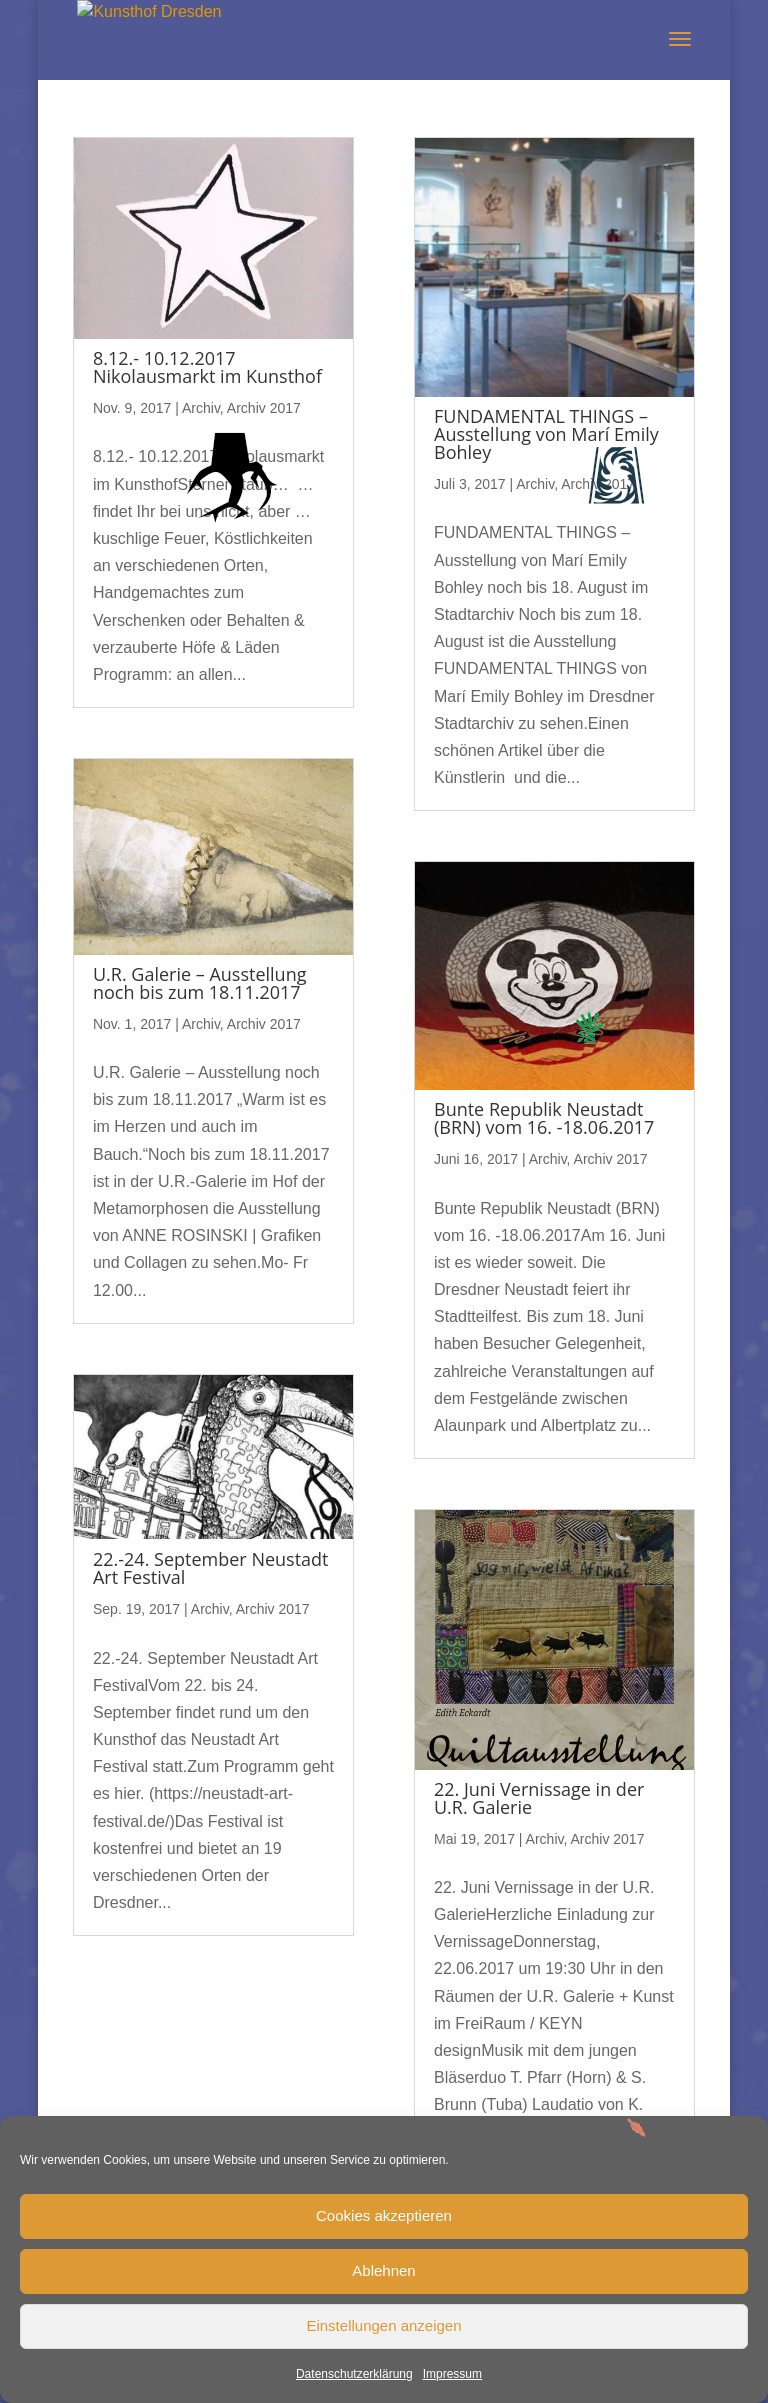  I want to click on access first aid or injury reporting, so click(590, 1028).